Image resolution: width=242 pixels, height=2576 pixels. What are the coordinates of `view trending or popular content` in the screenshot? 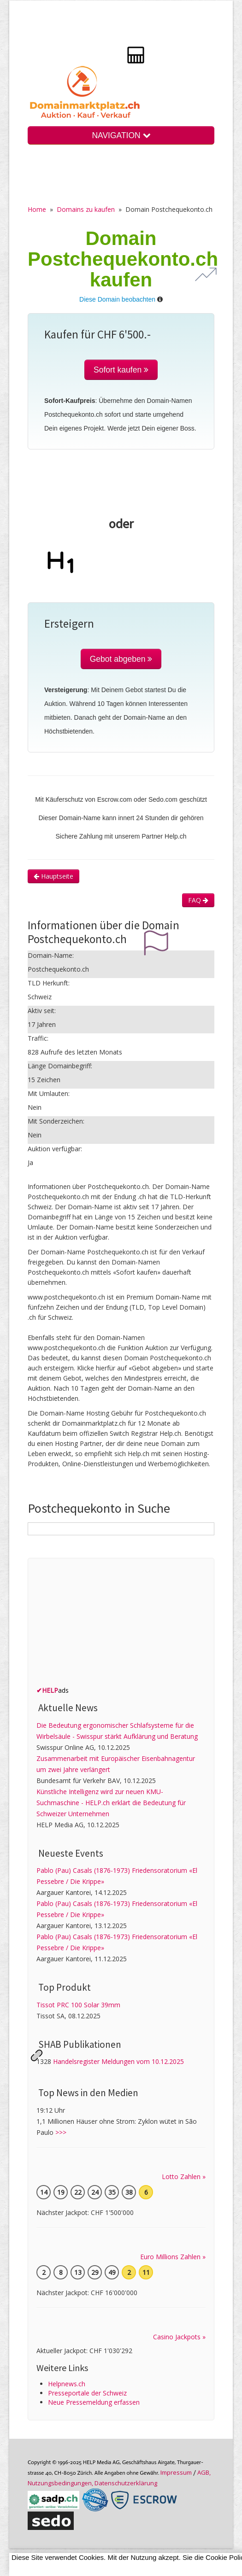 It's located at (206, 275).